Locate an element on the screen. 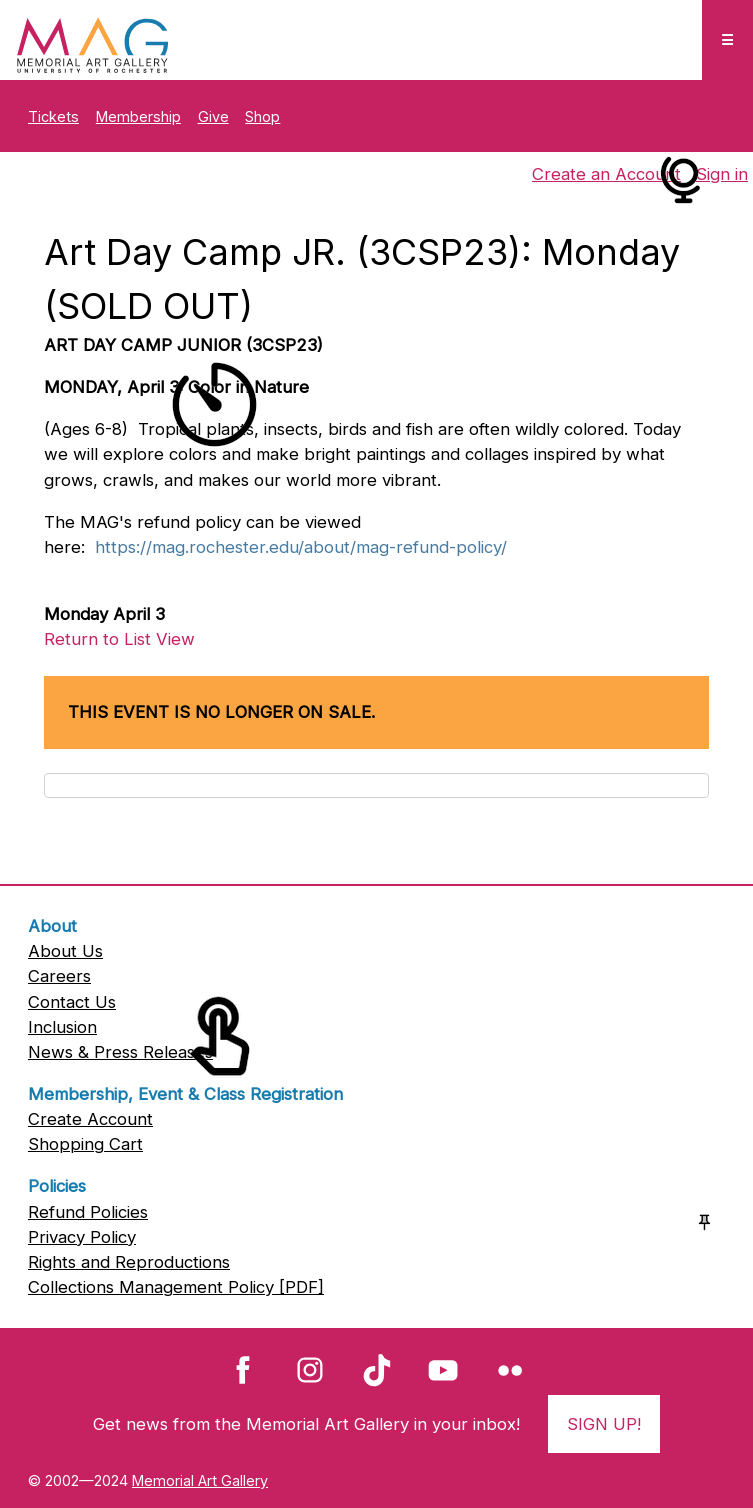 This screenshot has width=753, height=1508. access global or international settings is located at coordinates (682, 178).